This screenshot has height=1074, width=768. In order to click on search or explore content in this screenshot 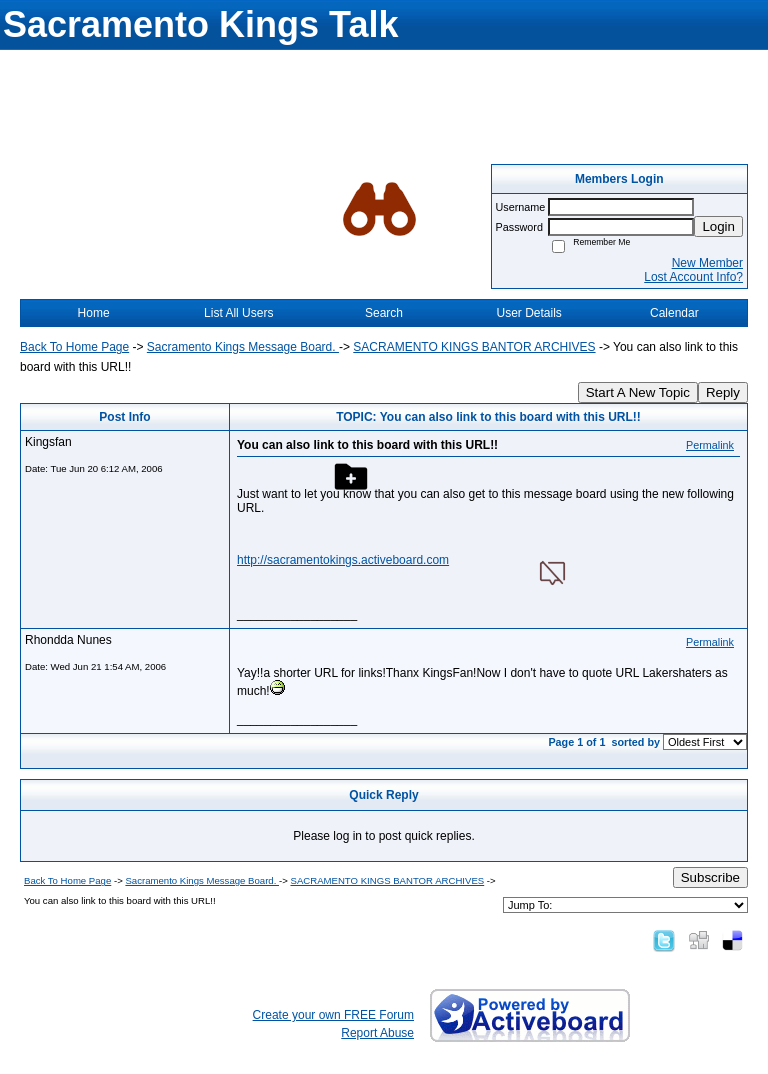, I will do `click(379, 203)`.